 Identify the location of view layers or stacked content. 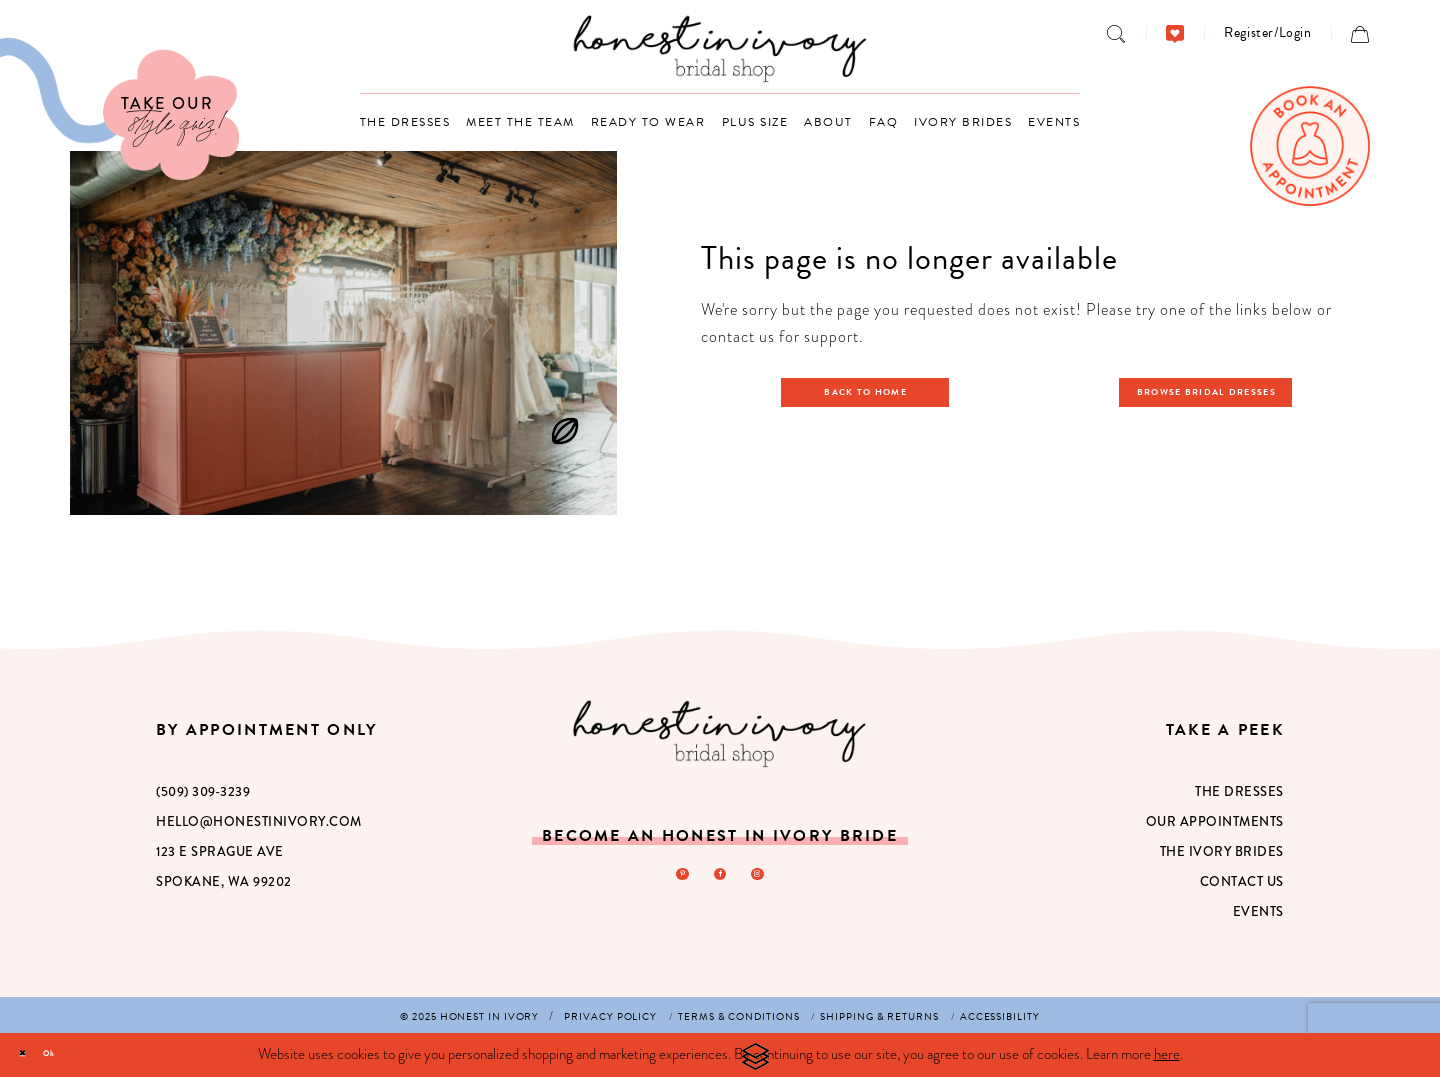
(755, 1056).